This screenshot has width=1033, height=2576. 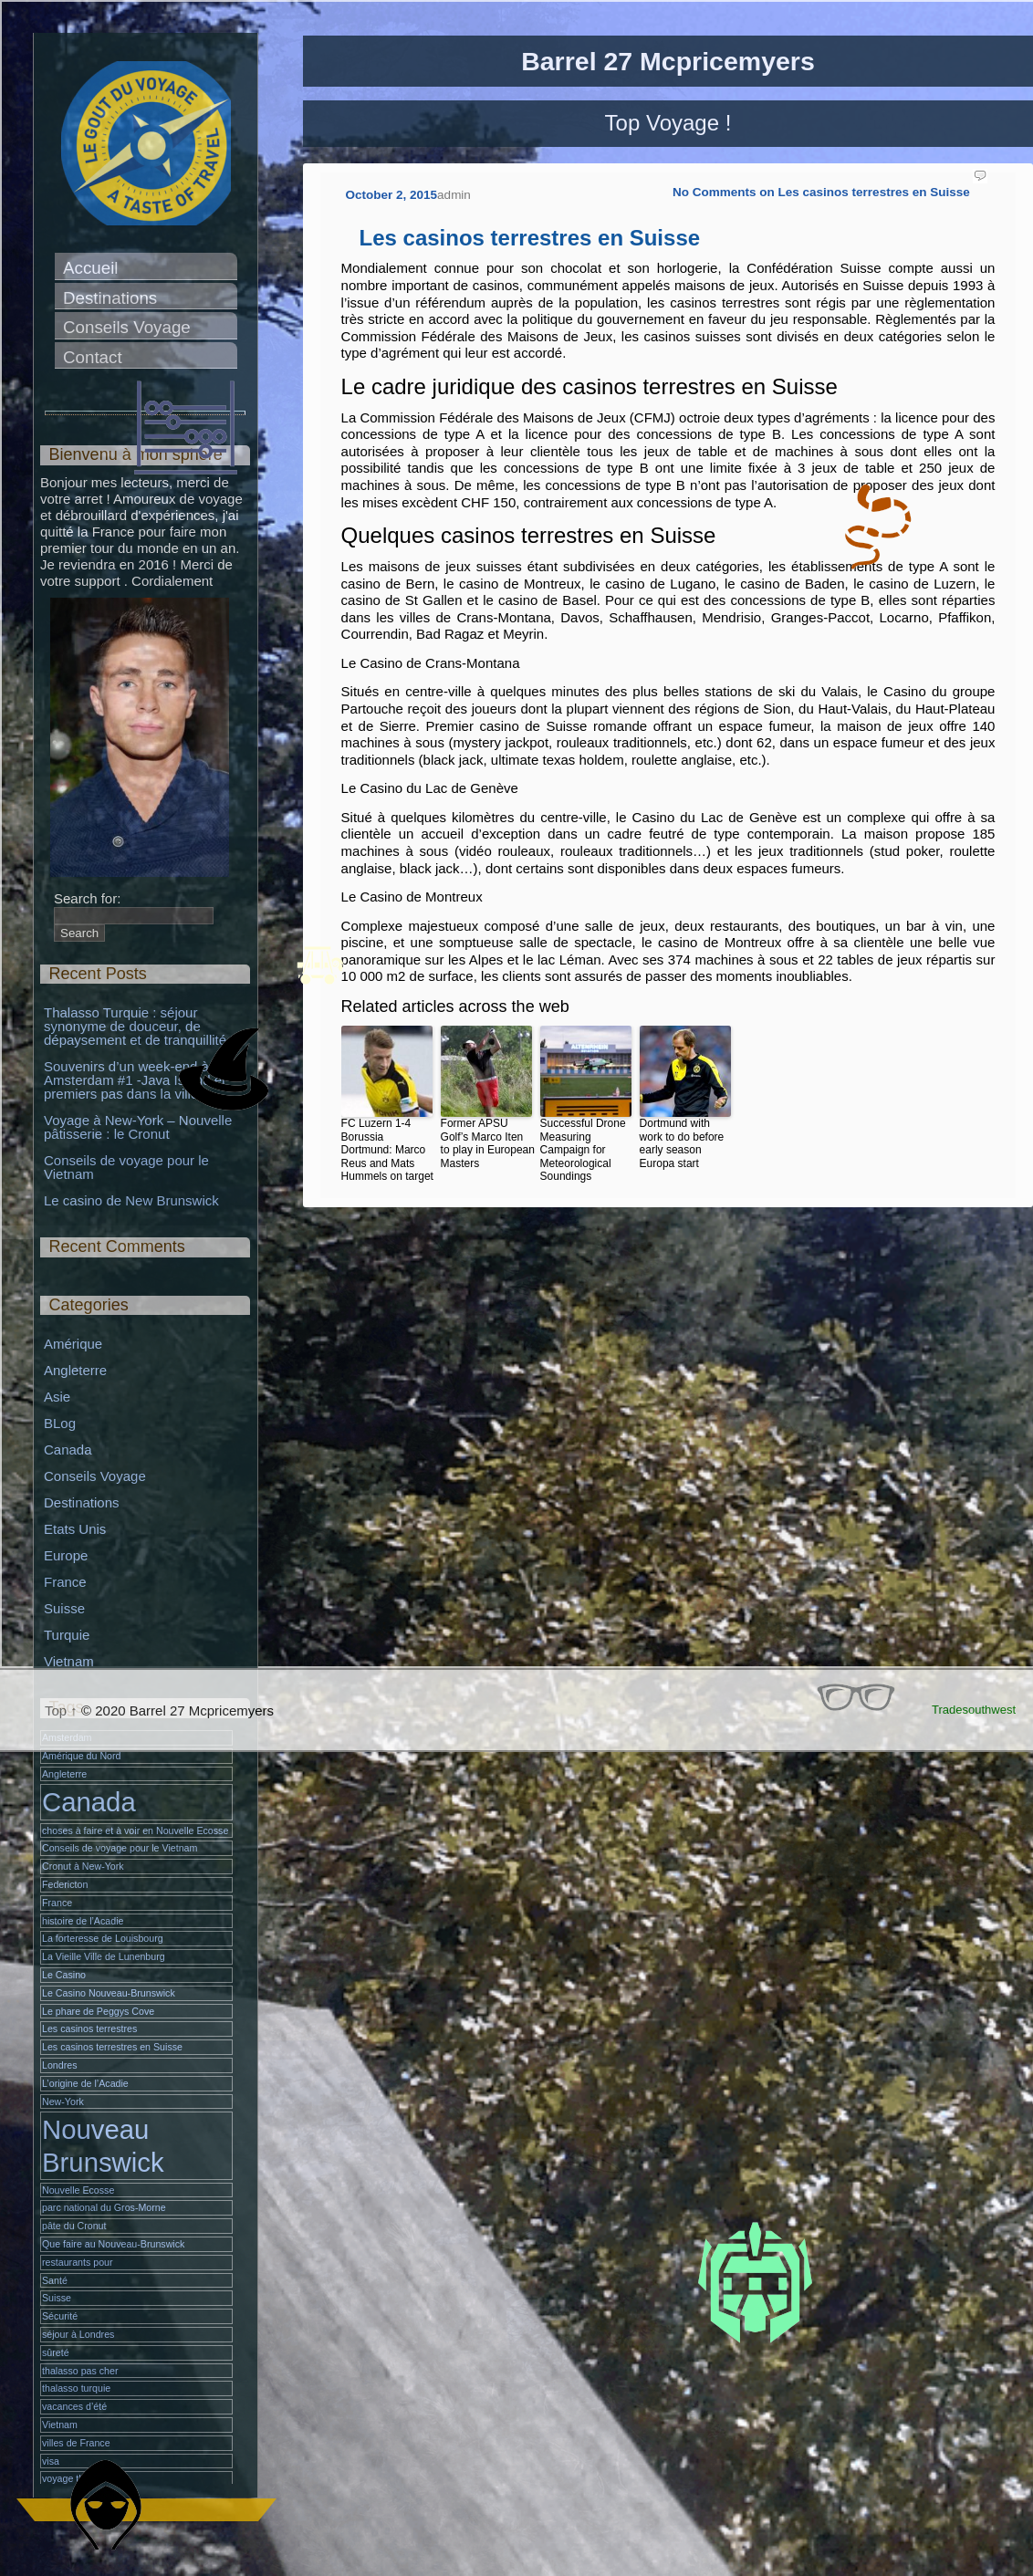 What do you see at coordinates (755, 2282) in the screenshot?
I see `select mech or robot character class` at bounding box center [755, 2282].